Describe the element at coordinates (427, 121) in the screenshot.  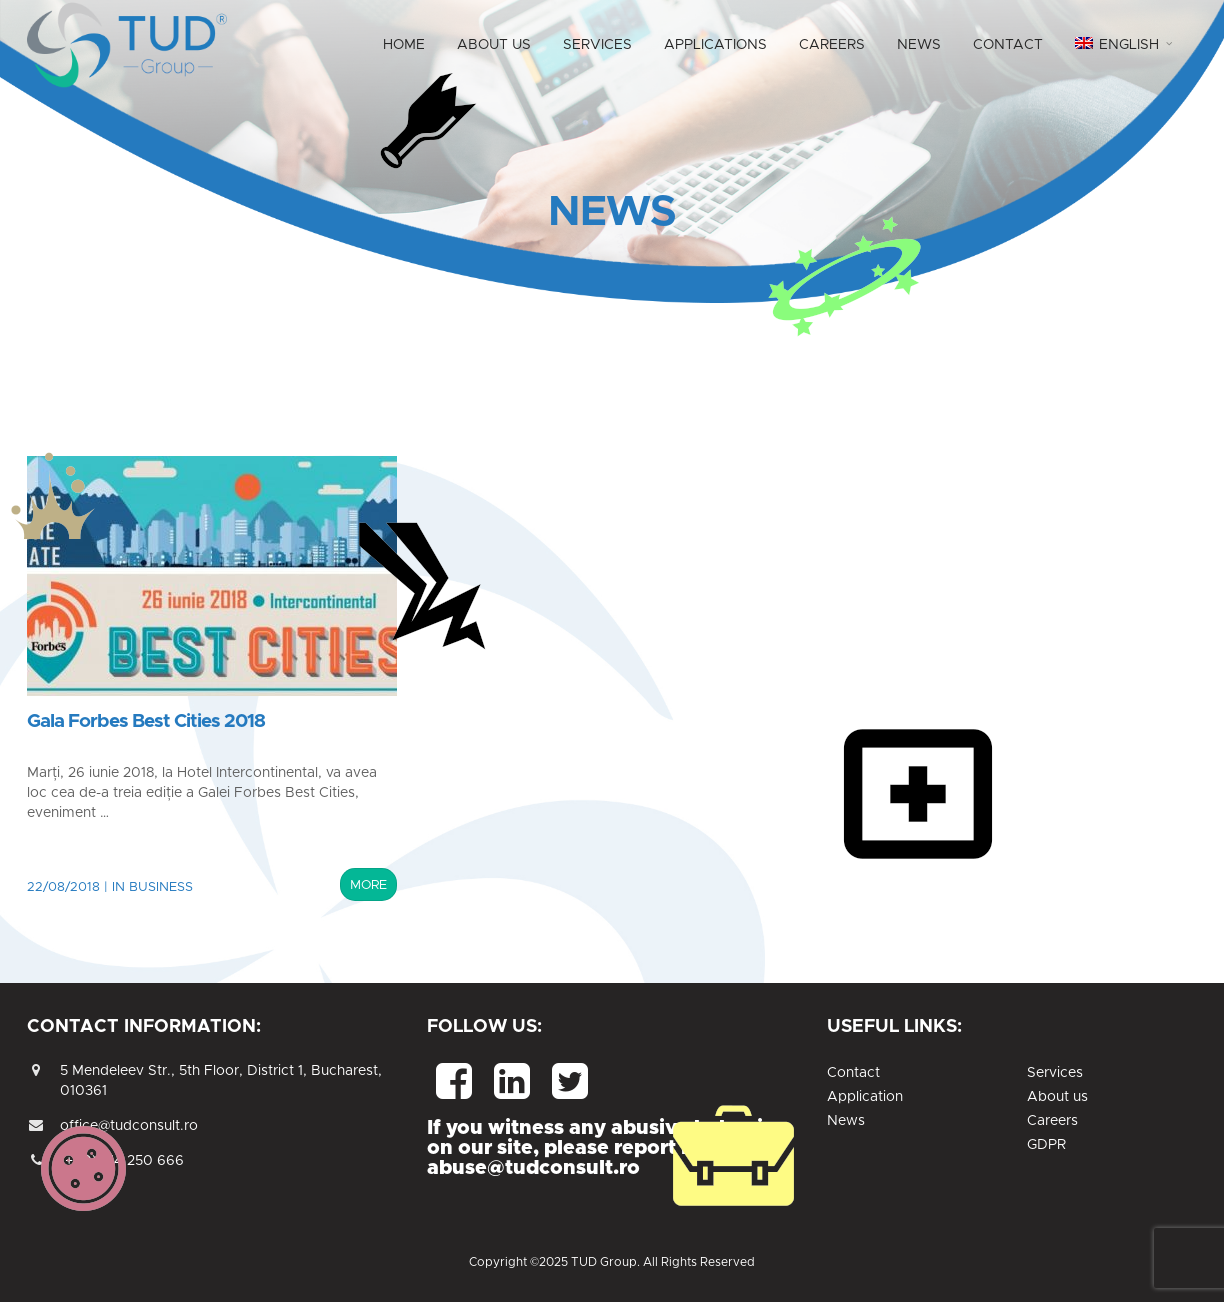
I see `indicates a broken or damaged item` at that location.